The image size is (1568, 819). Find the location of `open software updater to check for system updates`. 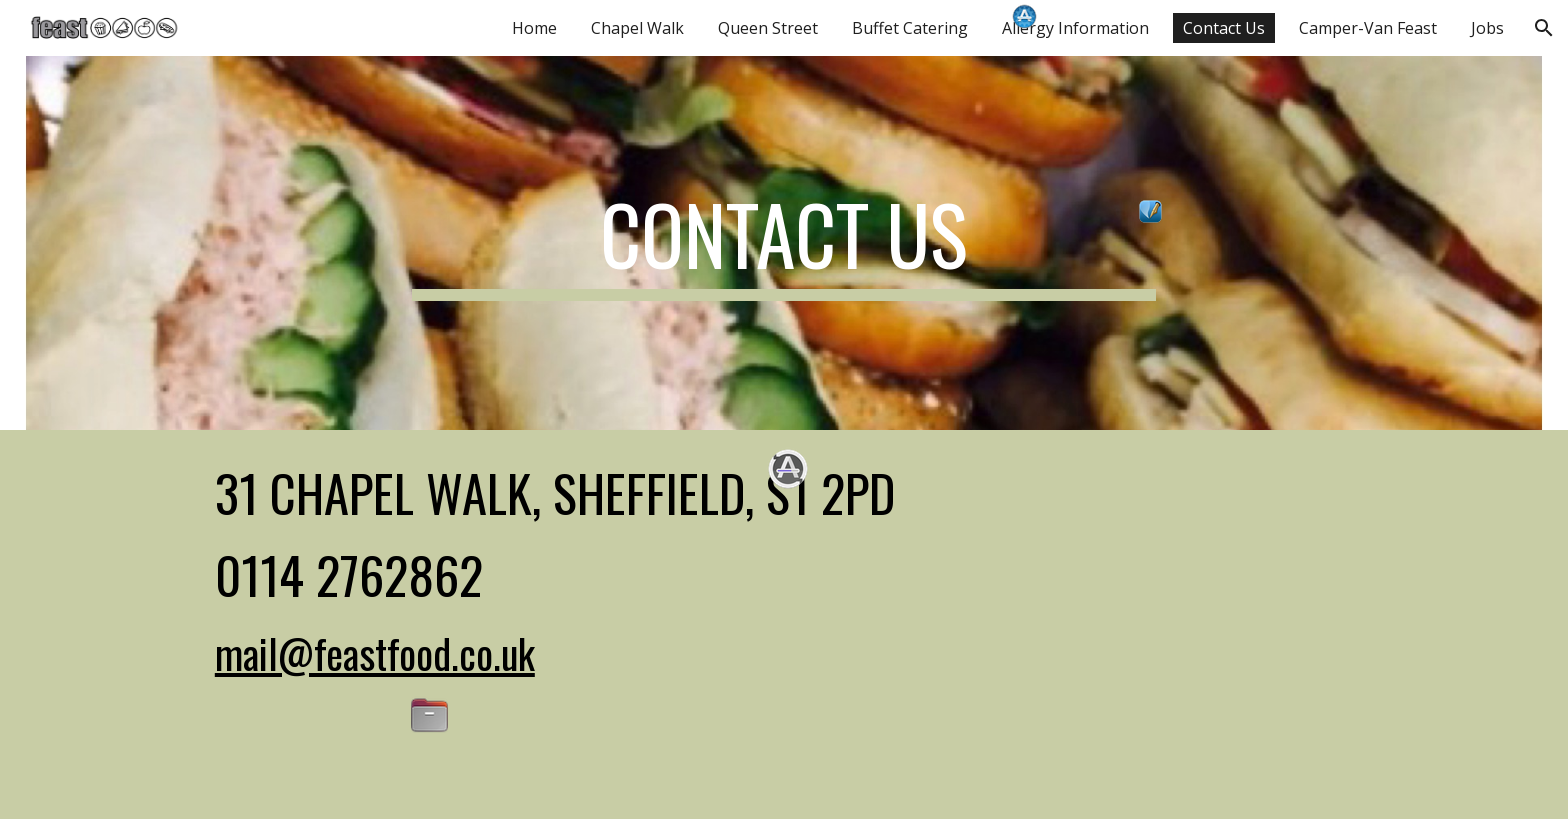

open software updater to check for system updates is located at coordinates (788, 469).